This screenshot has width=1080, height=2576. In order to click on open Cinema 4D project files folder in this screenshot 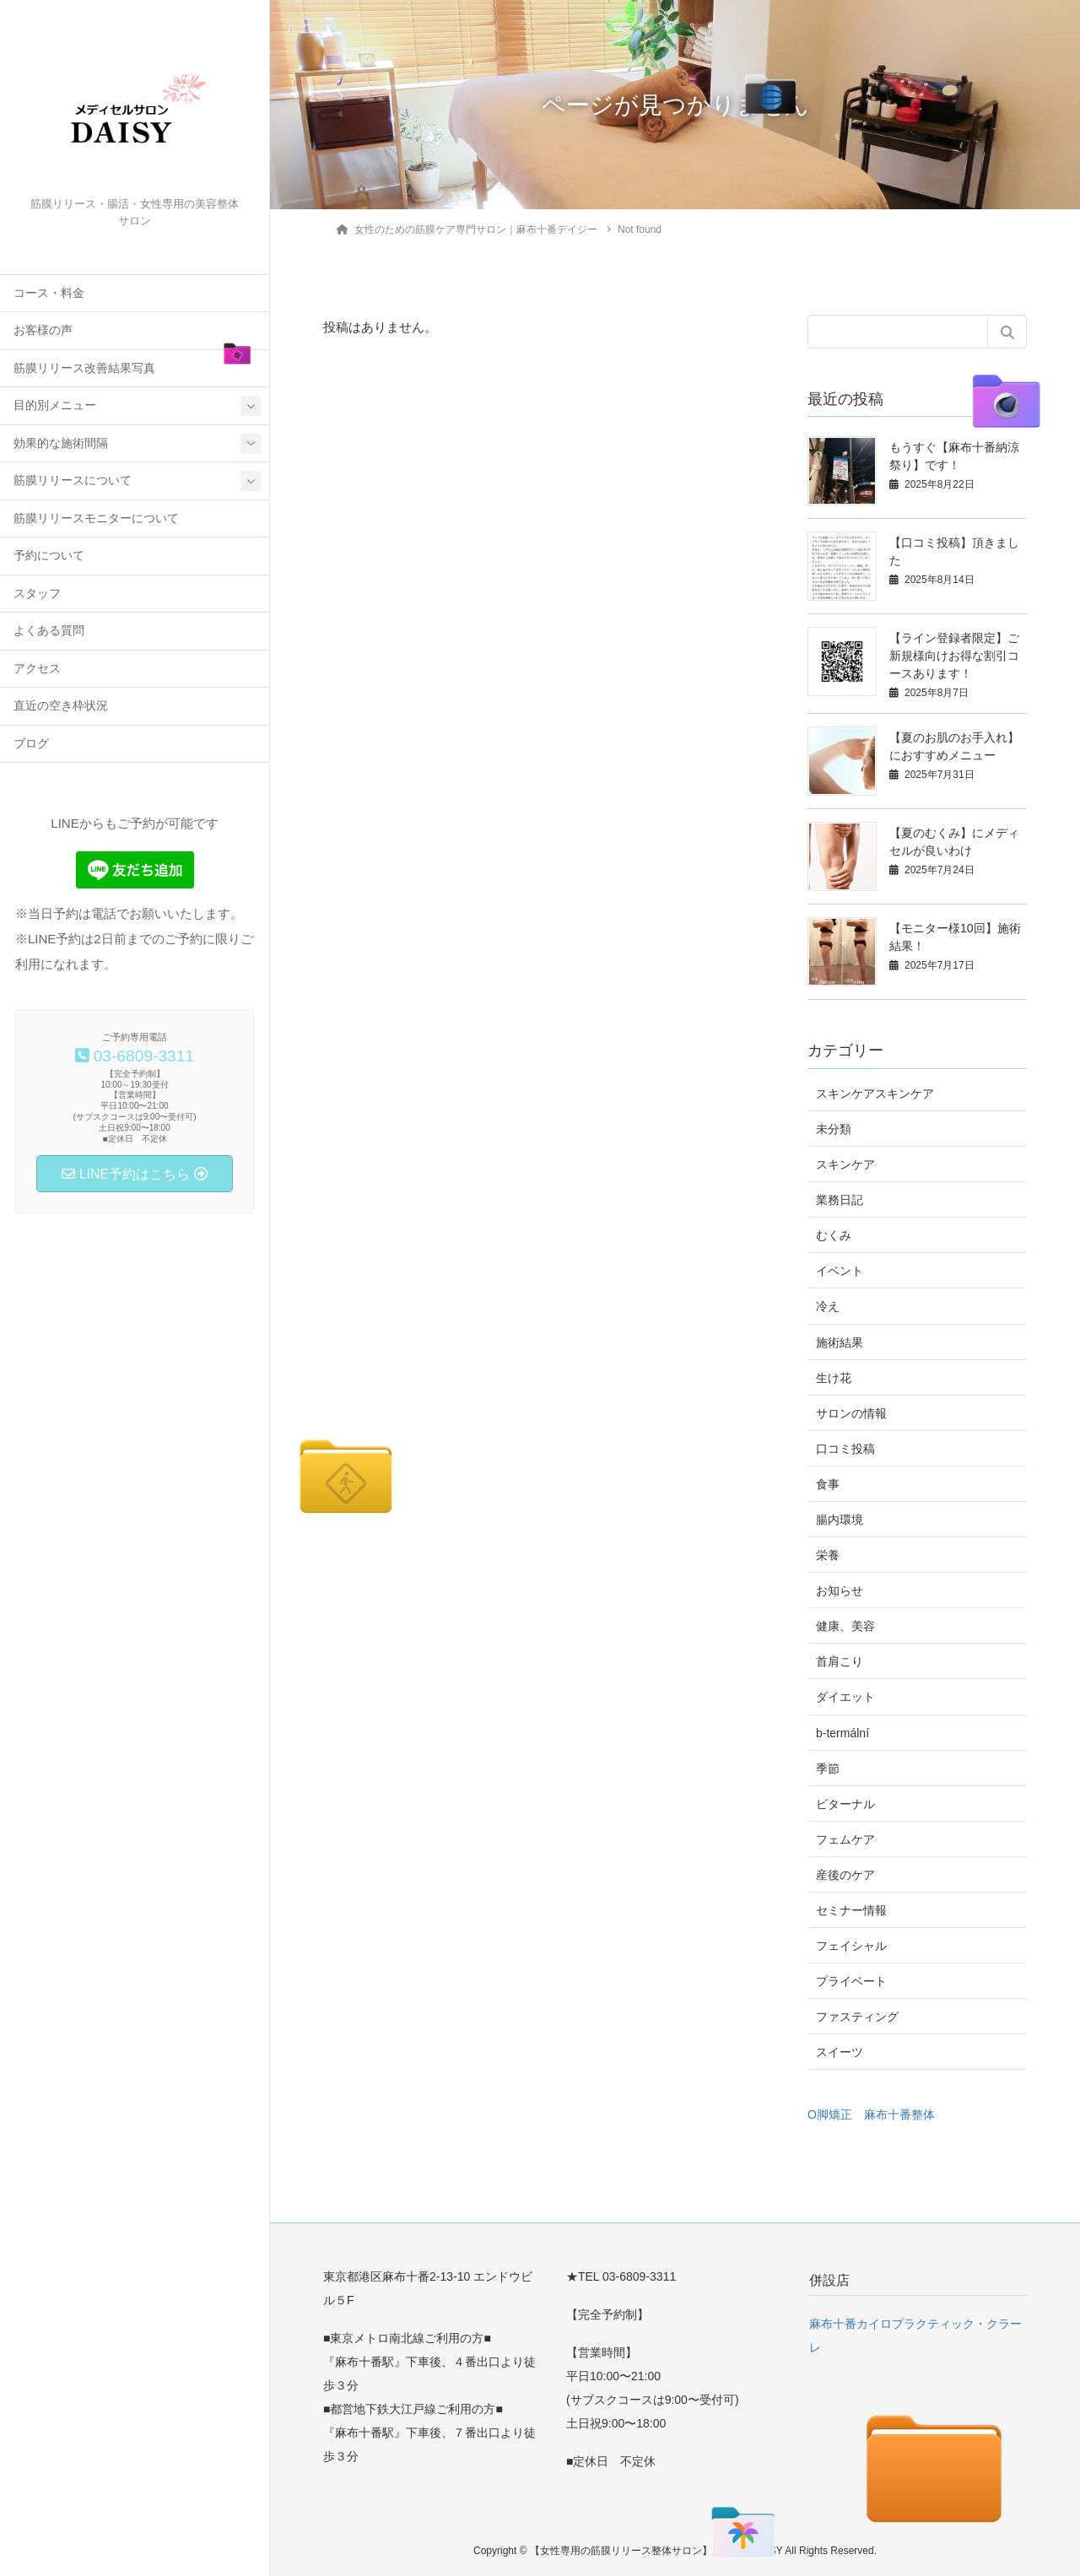, I will do `click(1006, 402)`.